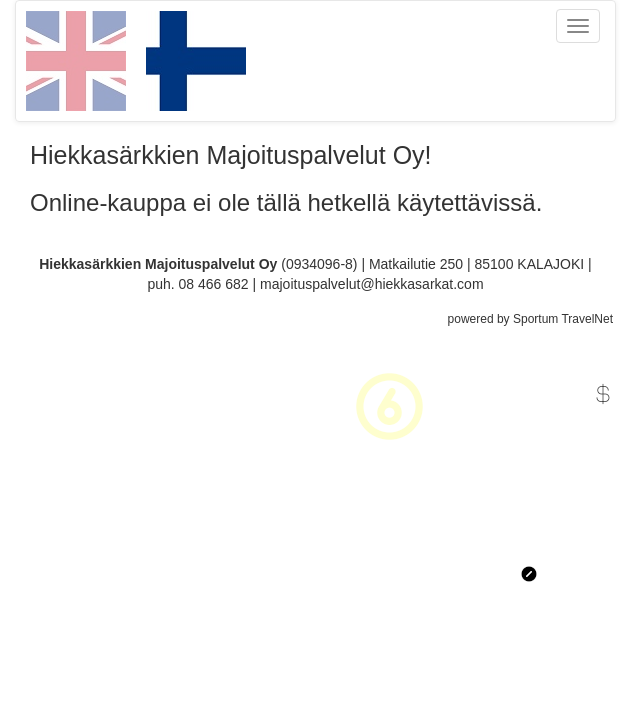  What do you see at coordinates (389, 406) in the screenshot?
I see `indicates step six in a numbered sequence` at bounding box center [389, 406].